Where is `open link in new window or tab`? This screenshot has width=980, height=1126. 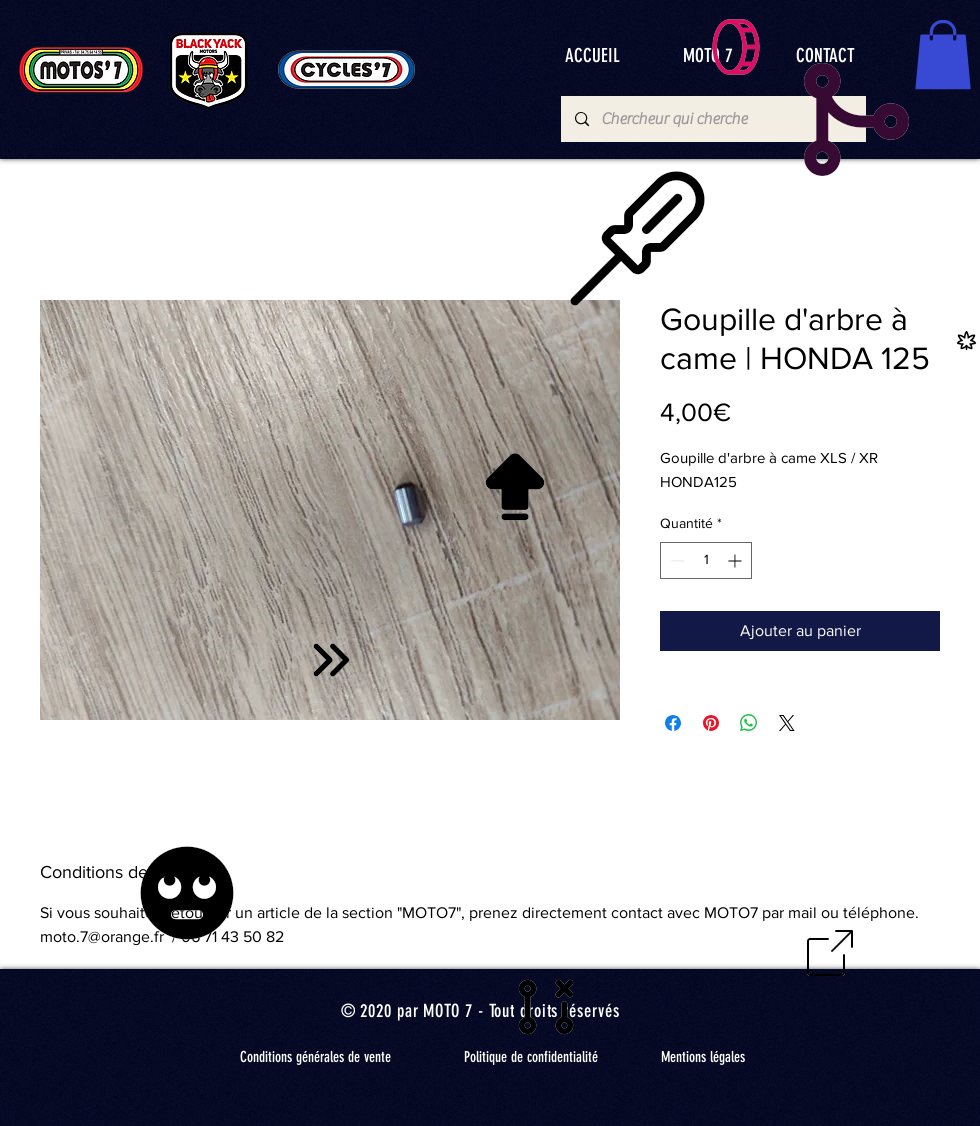
open link in new window or tab is located at coordinates (830, 953).